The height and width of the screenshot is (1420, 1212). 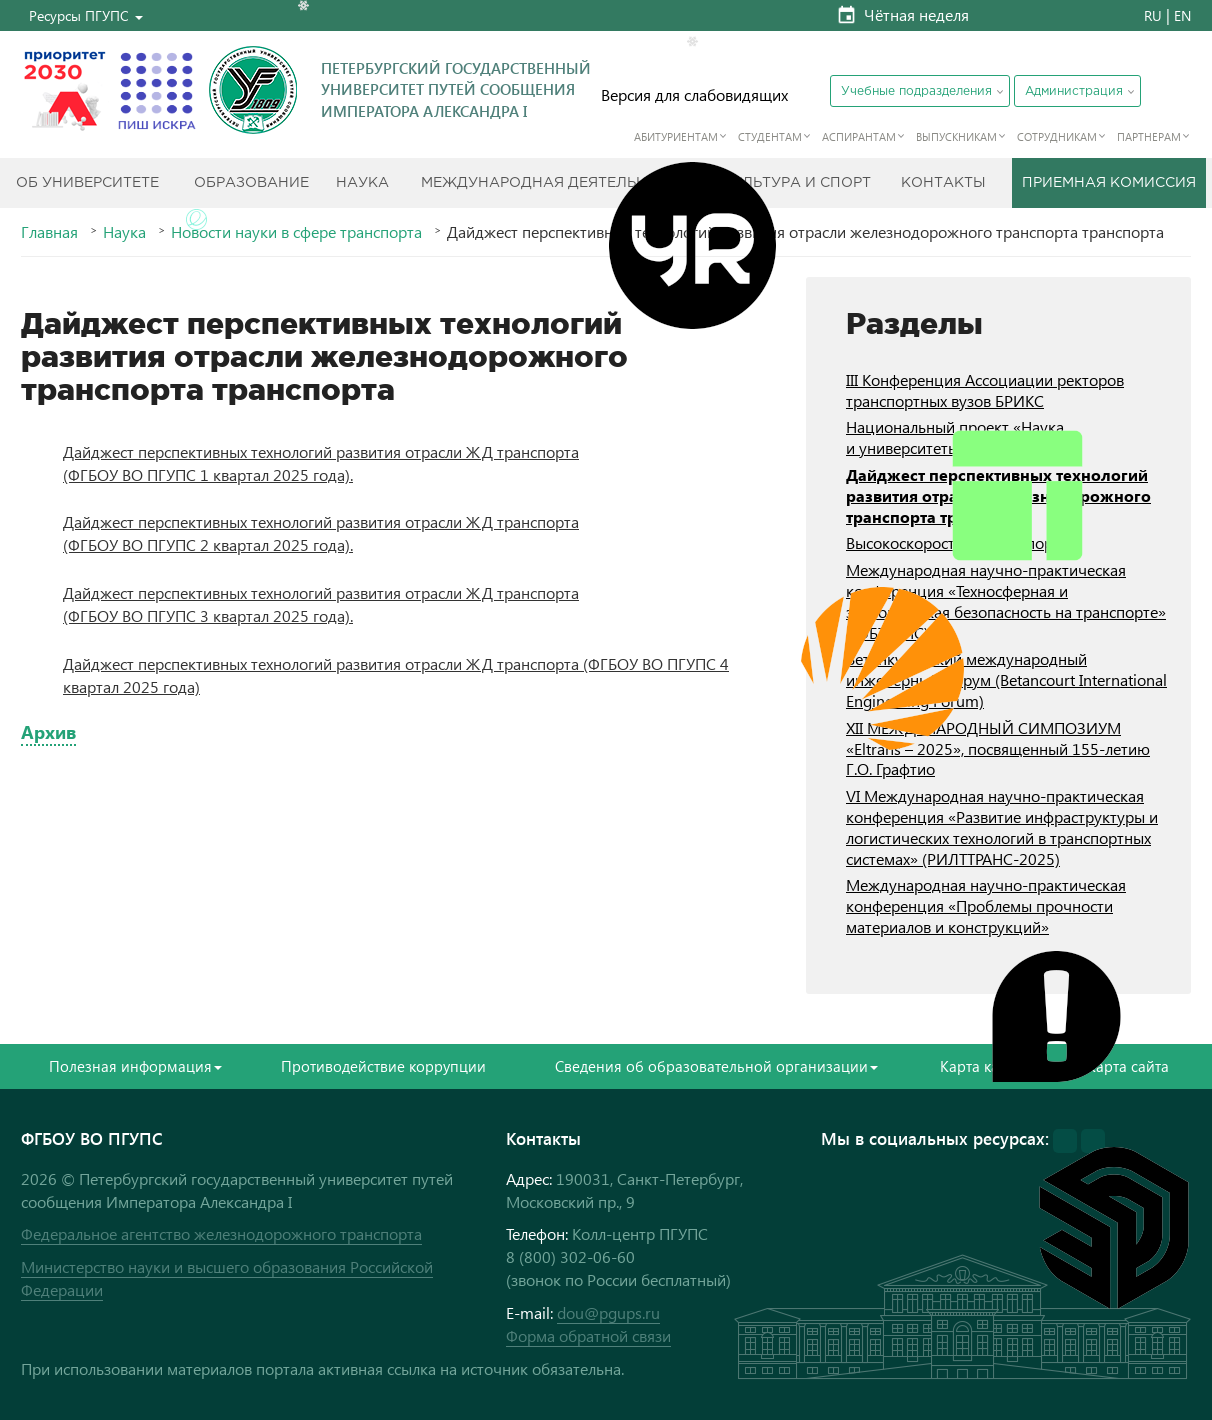 What do you see at coordinates (1056, 1016) in the screenshot?
I see `check service outage status on Downdetector` at bounding box center [1056, 1016].